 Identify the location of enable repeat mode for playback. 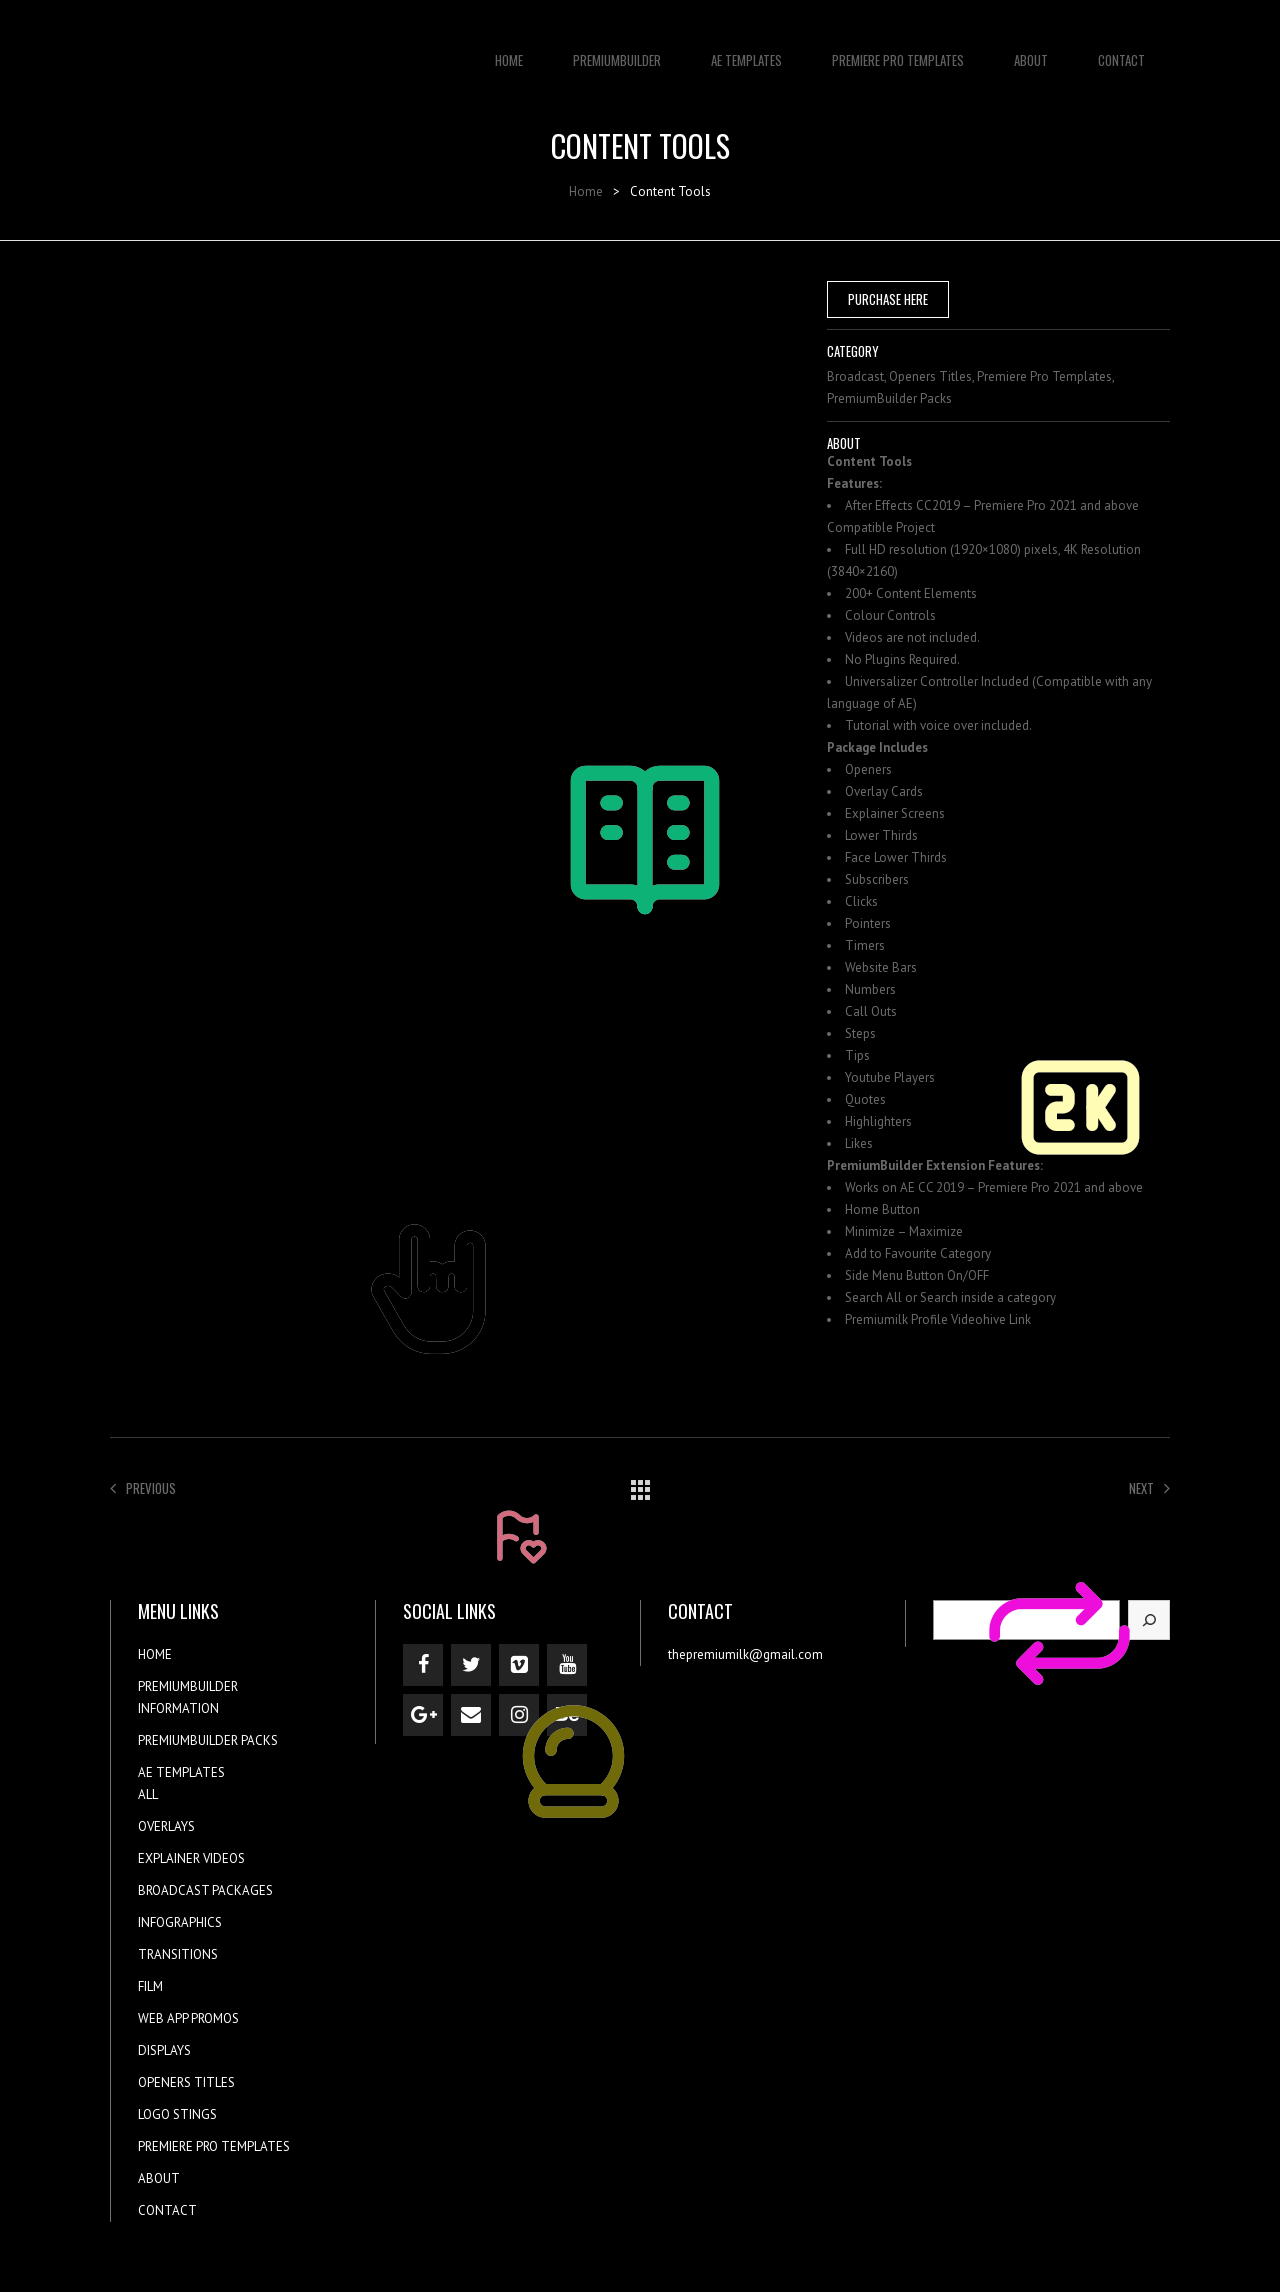
(1059, 1633).